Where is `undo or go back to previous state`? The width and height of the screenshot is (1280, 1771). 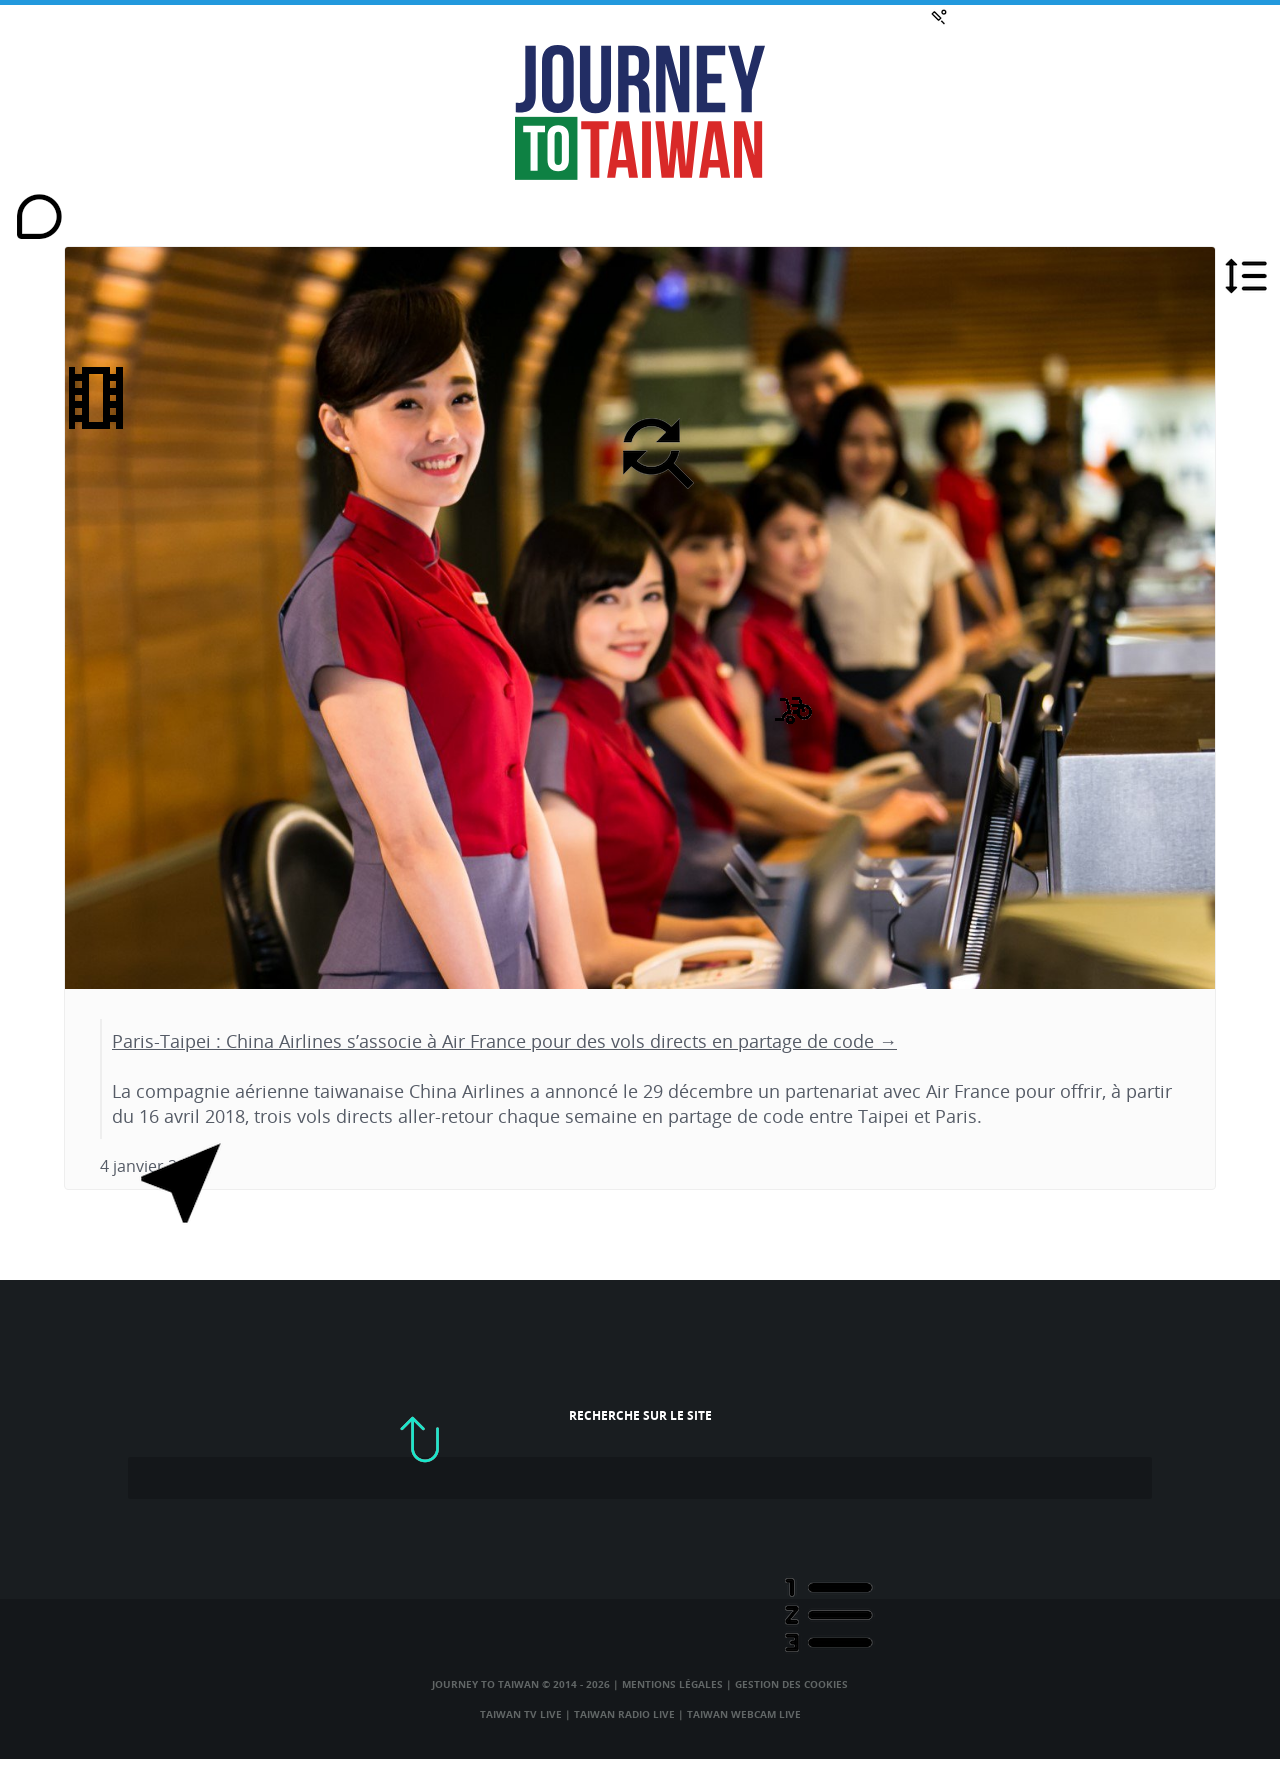
undo or go back to previous state is located at coordinates (421, 1439).